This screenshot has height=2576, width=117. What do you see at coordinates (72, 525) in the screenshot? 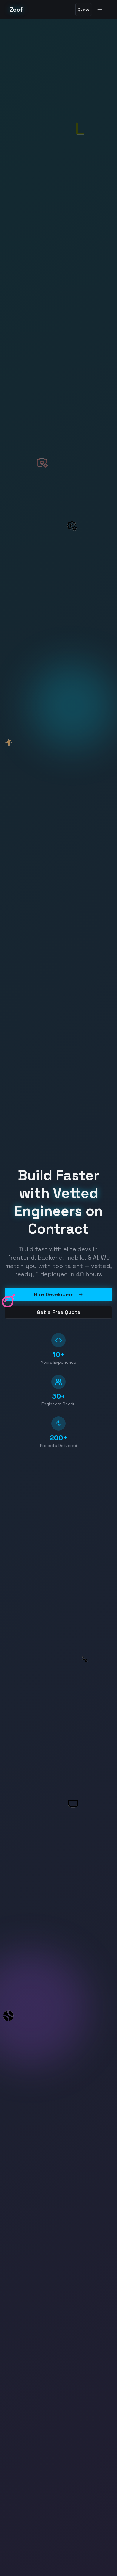
I see `access favorite or starred settings` at bounding box center [72, 525].